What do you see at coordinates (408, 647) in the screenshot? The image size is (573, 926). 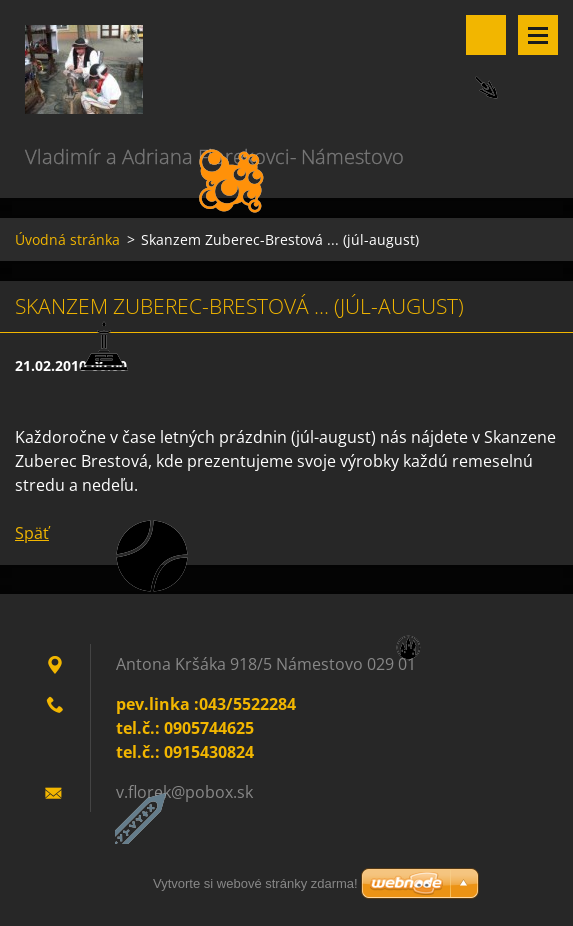 I see `access castle or fortress location in game` at bounding box center [408, 647].